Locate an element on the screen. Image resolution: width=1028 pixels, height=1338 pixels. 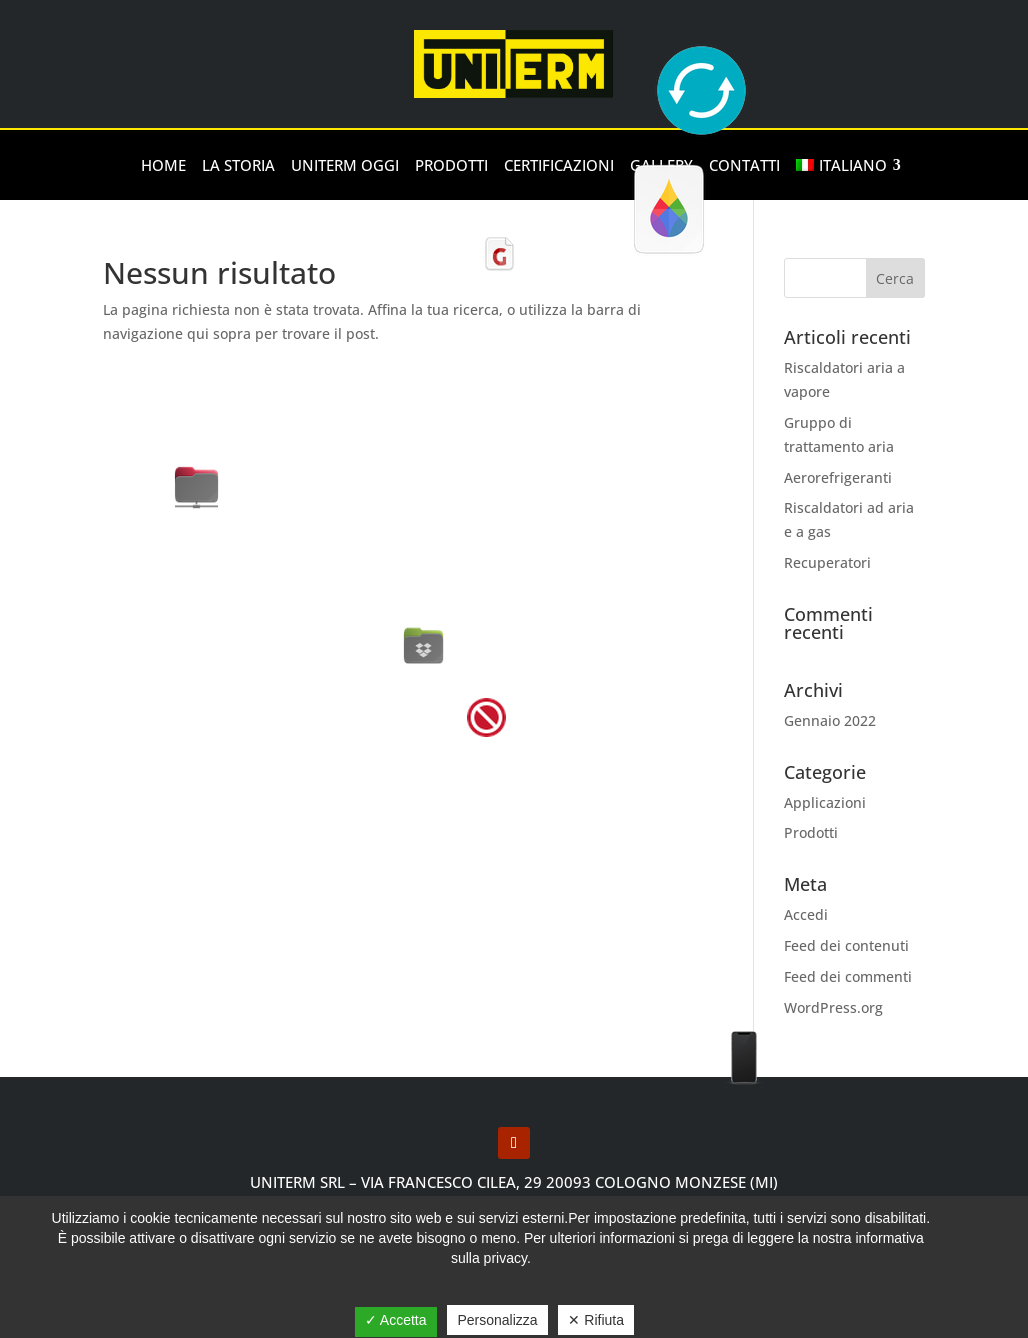
connected iPhone device is located at coordinates (744, 1058).